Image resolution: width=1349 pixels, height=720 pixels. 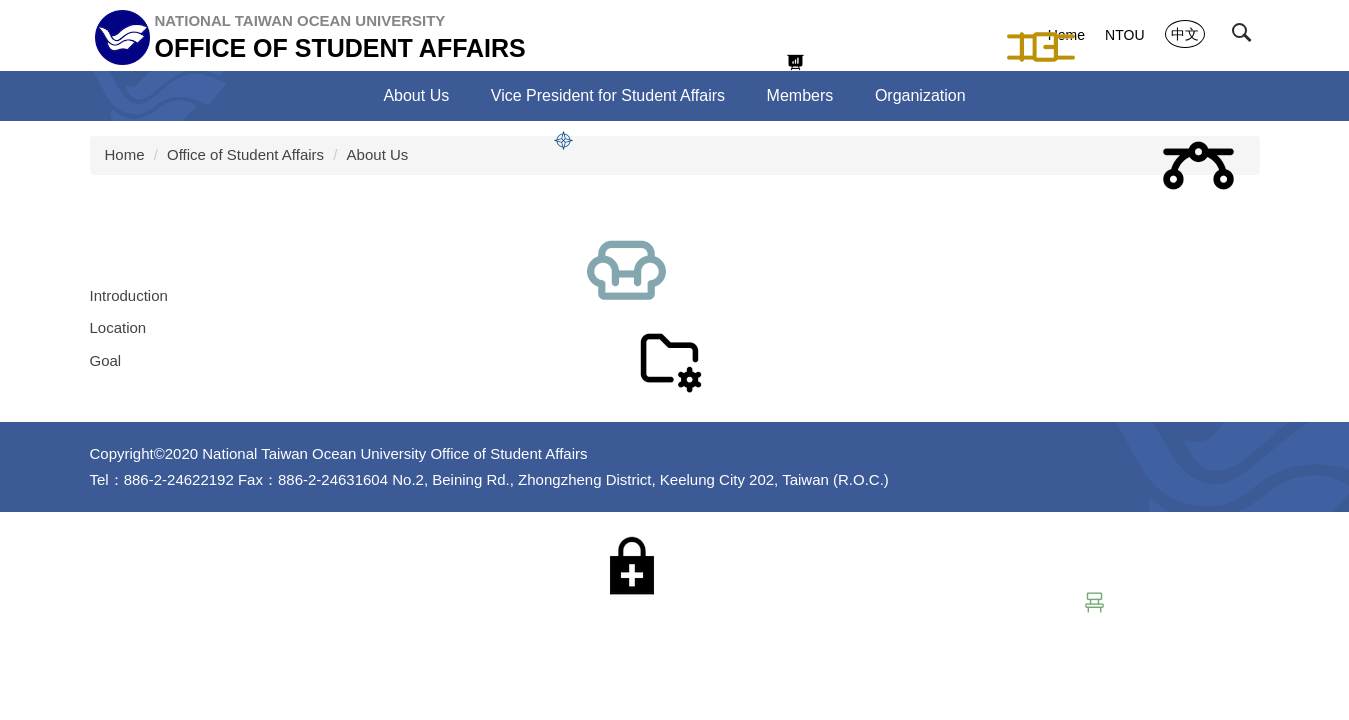 I want to click on edit vector path or bezier curve, so click(x=1198, y=165).